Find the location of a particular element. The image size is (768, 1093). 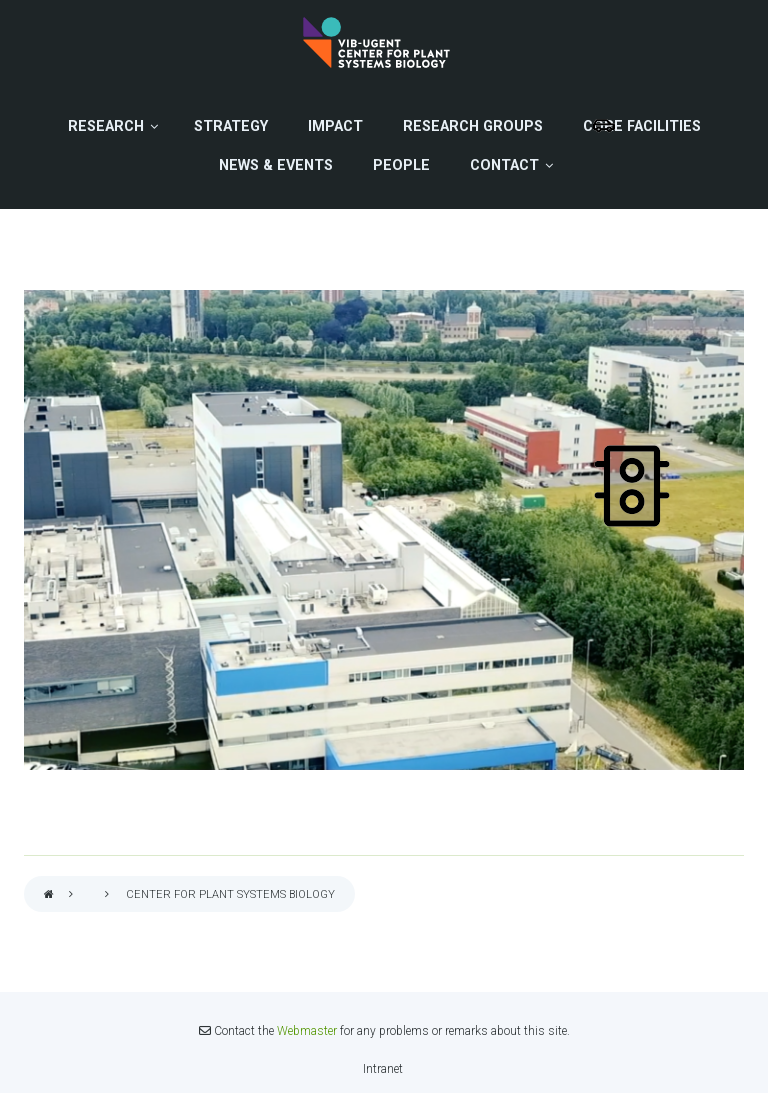

access vehicle or car-related settings is located at coordinates (604, 125).